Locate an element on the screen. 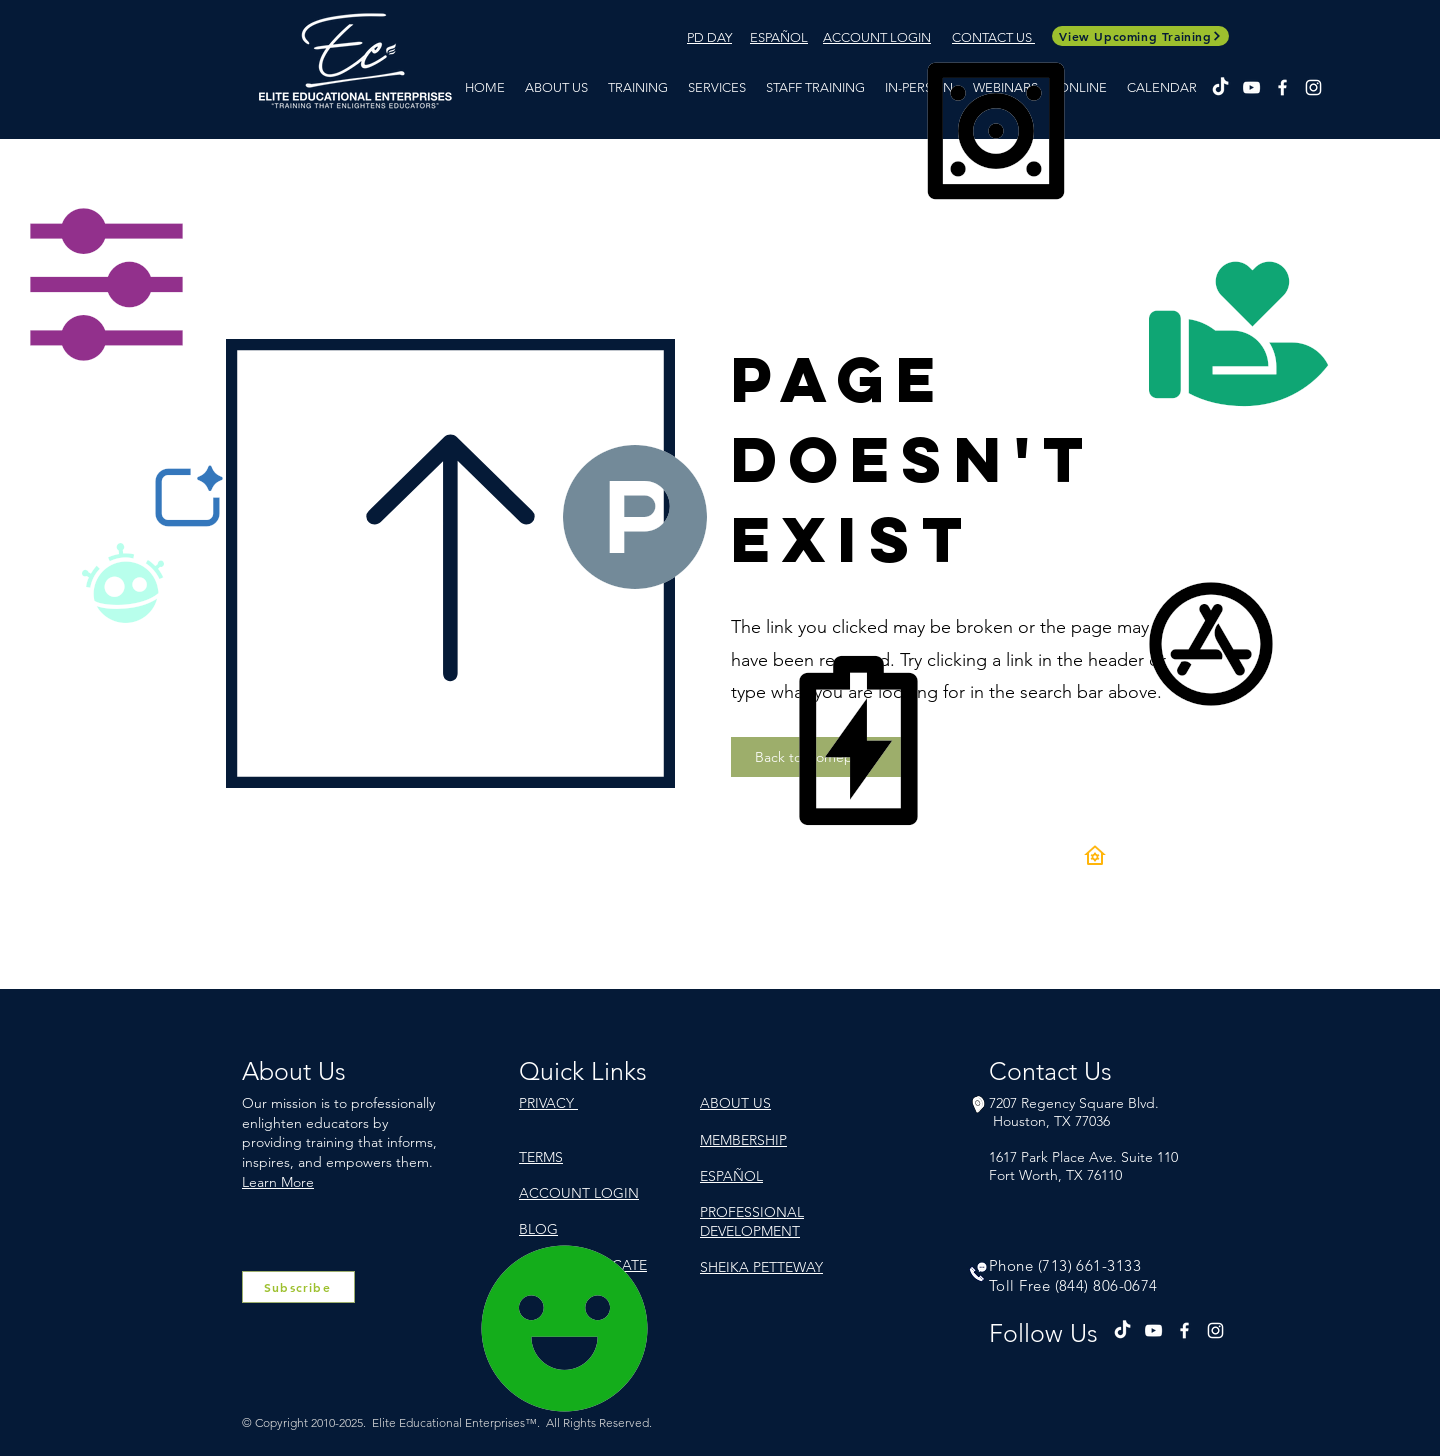 This screenshot has width=1440, height=1456. visit freepik website is located at coordinates (123, 583).